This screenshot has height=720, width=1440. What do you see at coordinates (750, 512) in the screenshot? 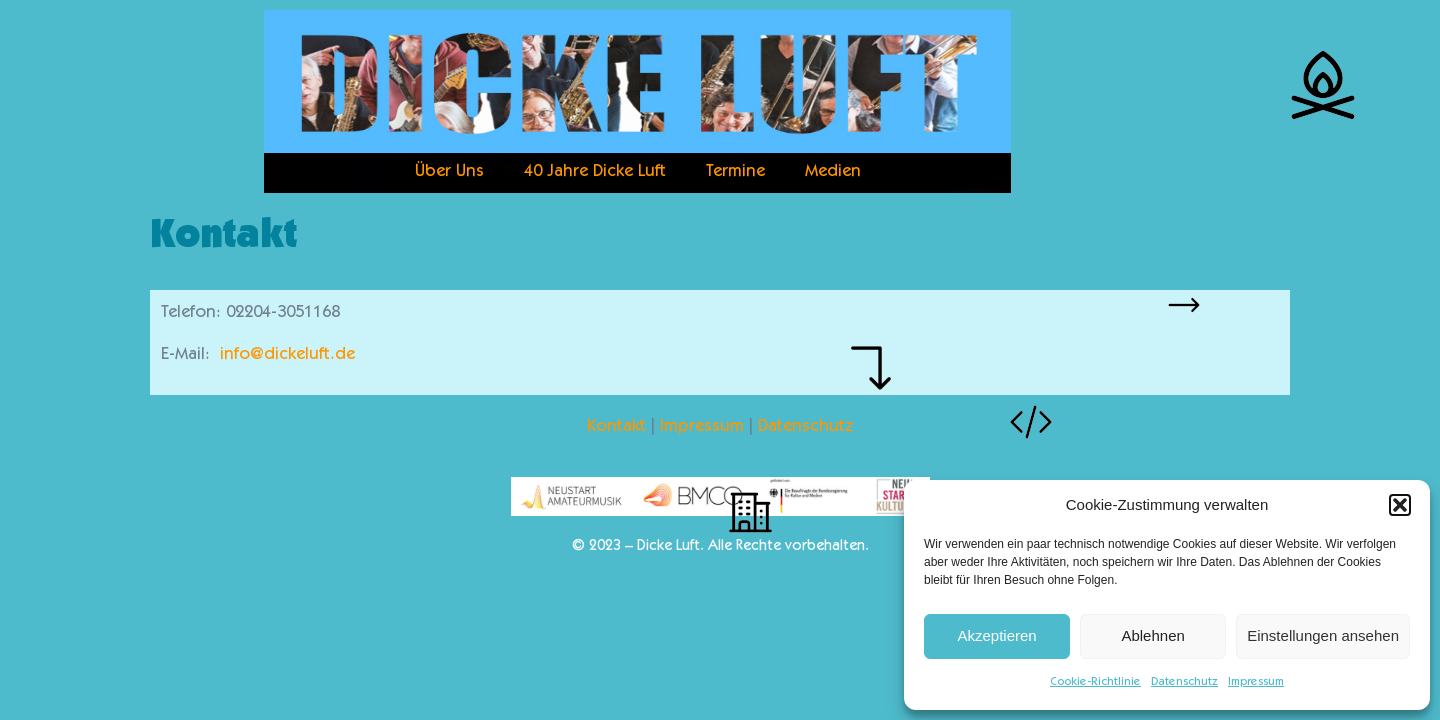
I see `view office or workplace location` at bounding box center [750, 512].